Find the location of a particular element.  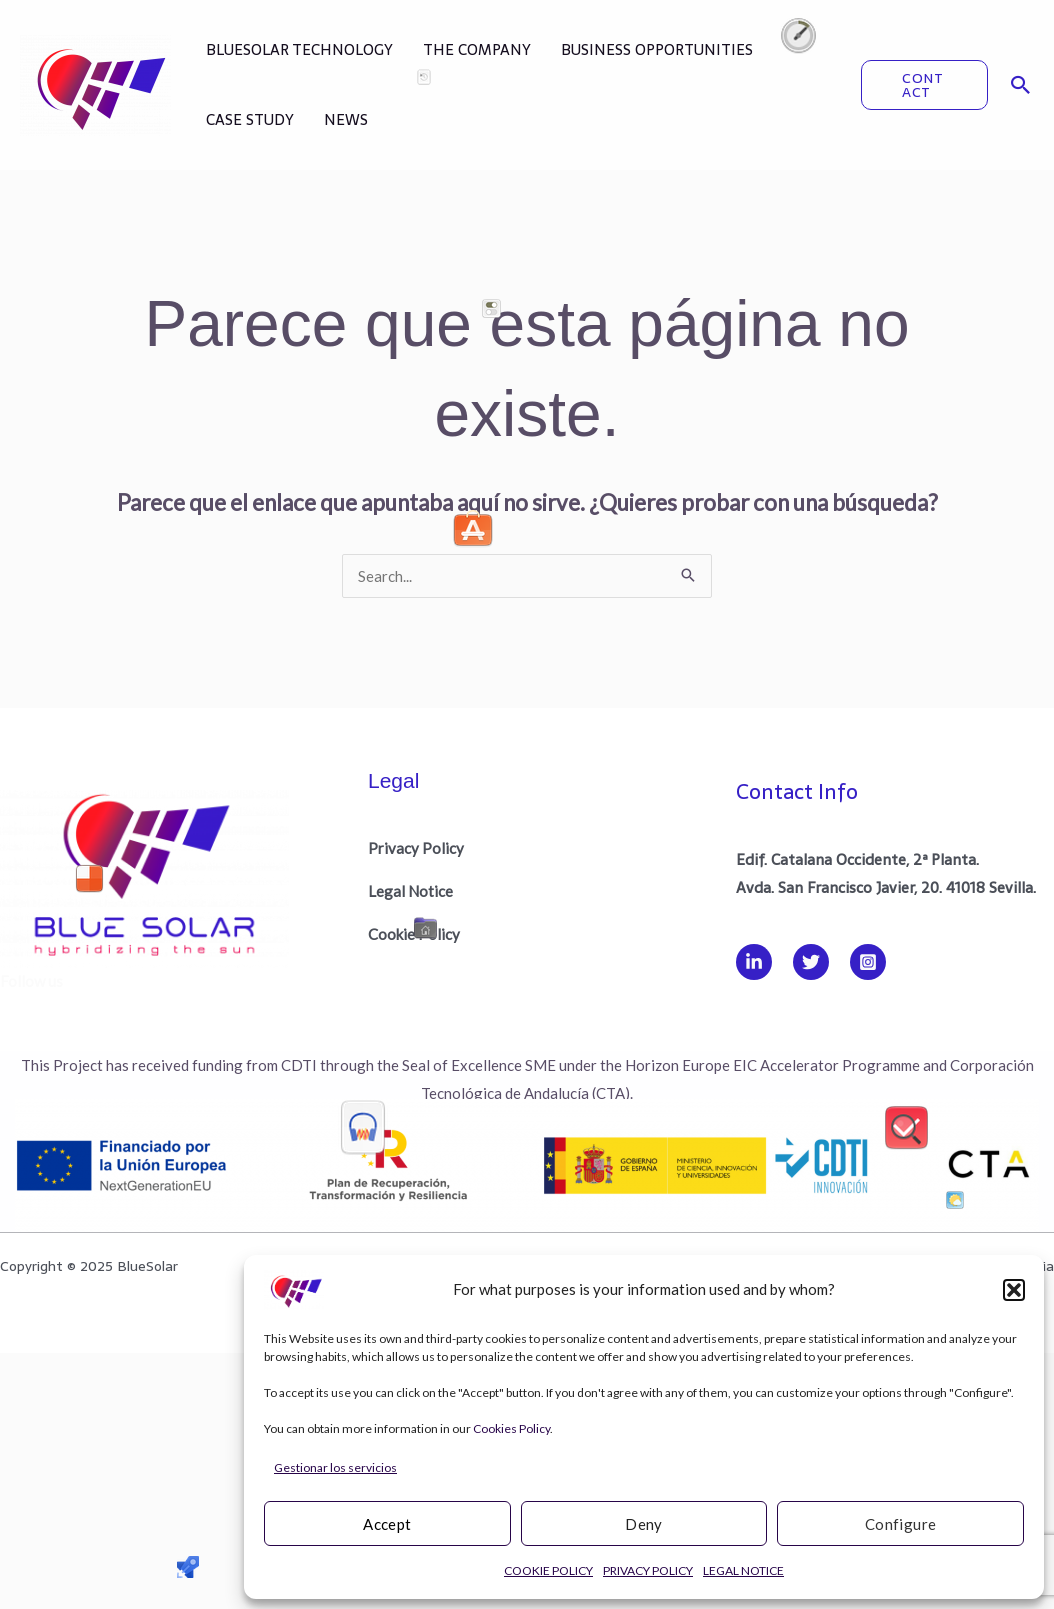

open sysprof system profiler is located at coordinates (798, 35).